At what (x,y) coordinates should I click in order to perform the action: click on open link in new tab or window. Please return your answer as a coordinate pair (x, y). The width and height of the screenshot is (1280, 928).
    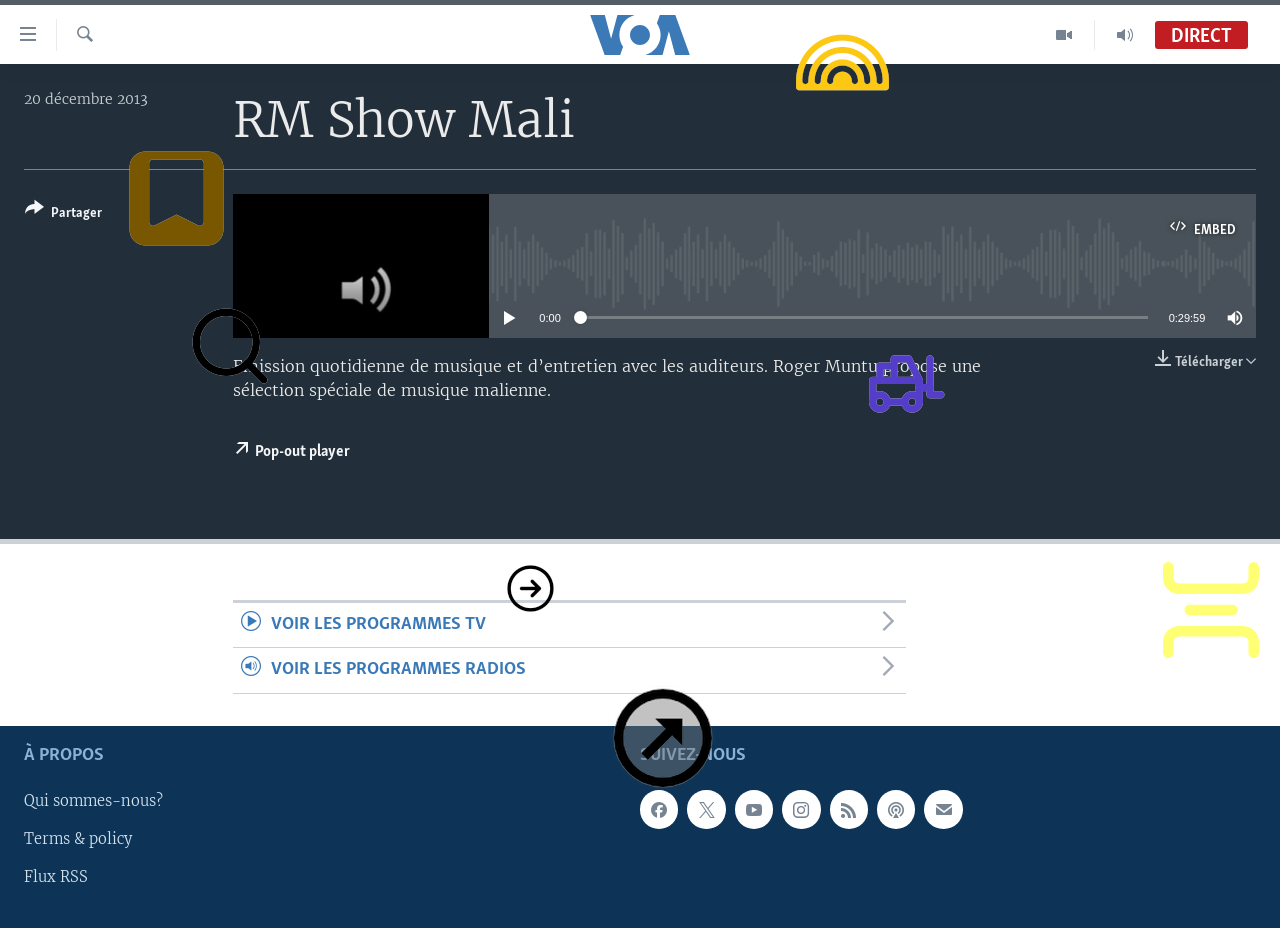
    Looking at the image, I should click on (663, 738).